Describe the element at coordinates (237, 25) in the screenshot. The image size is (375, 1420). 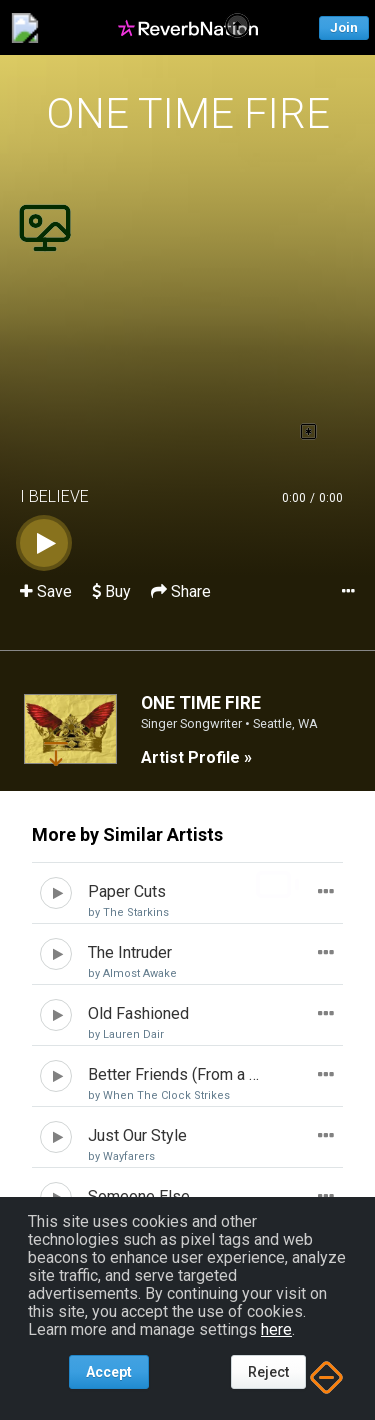
I see `upload a file or content` at that location.